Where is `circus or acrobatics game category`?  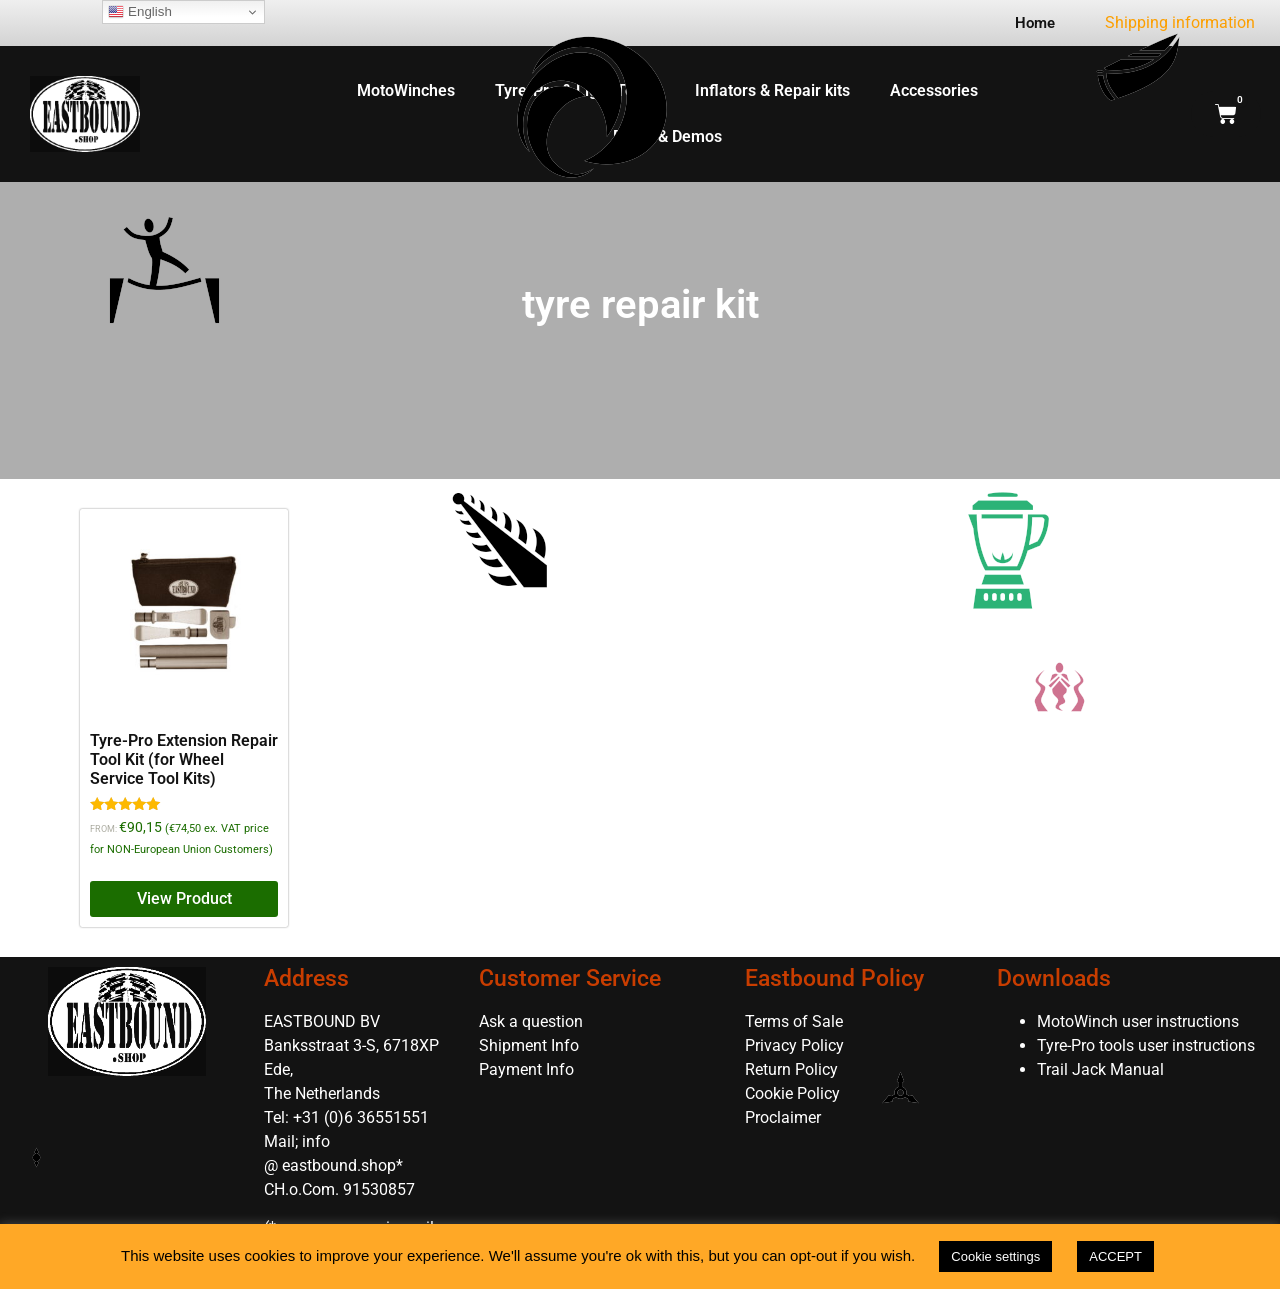
circus or acrobatics game category is located at coordinates (164, 268).